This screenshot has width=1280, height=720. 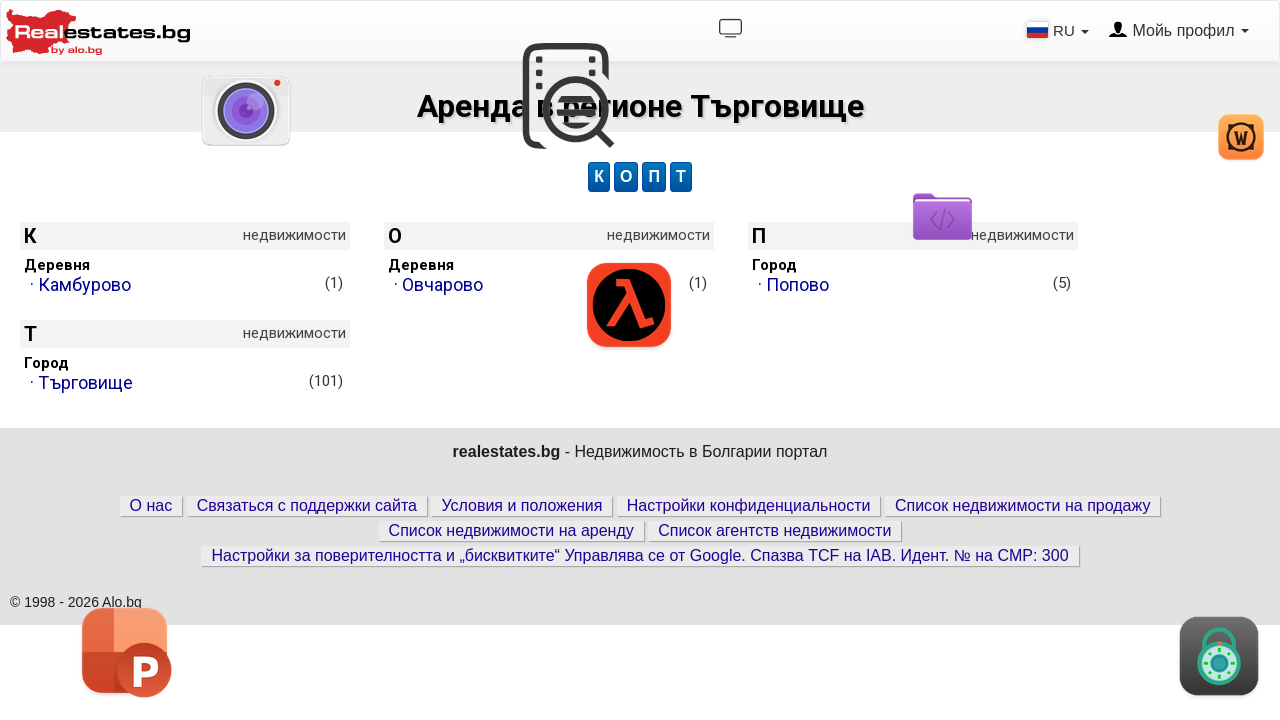 I want to click on open the camera app, so click(x=246, y=111).